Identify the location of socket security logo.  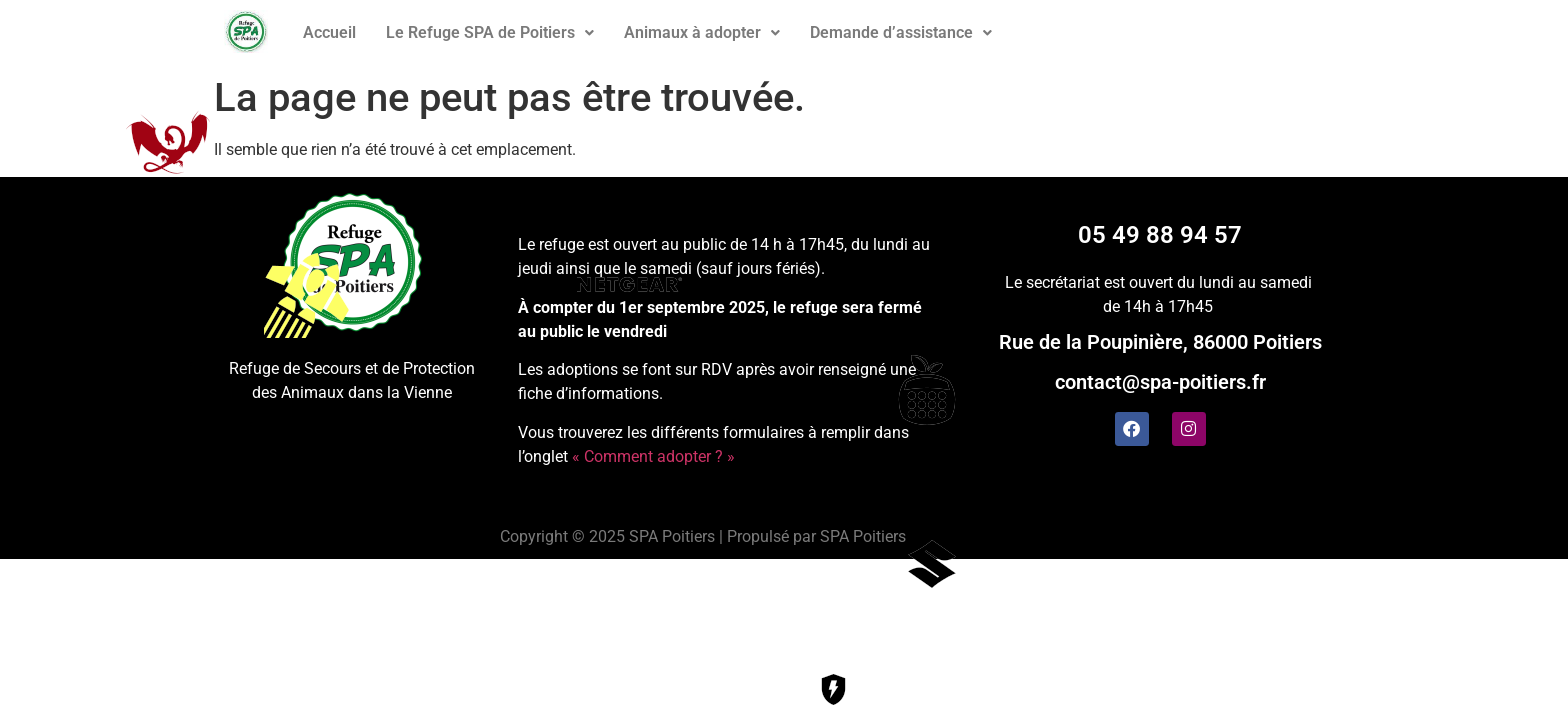
(833, 689).